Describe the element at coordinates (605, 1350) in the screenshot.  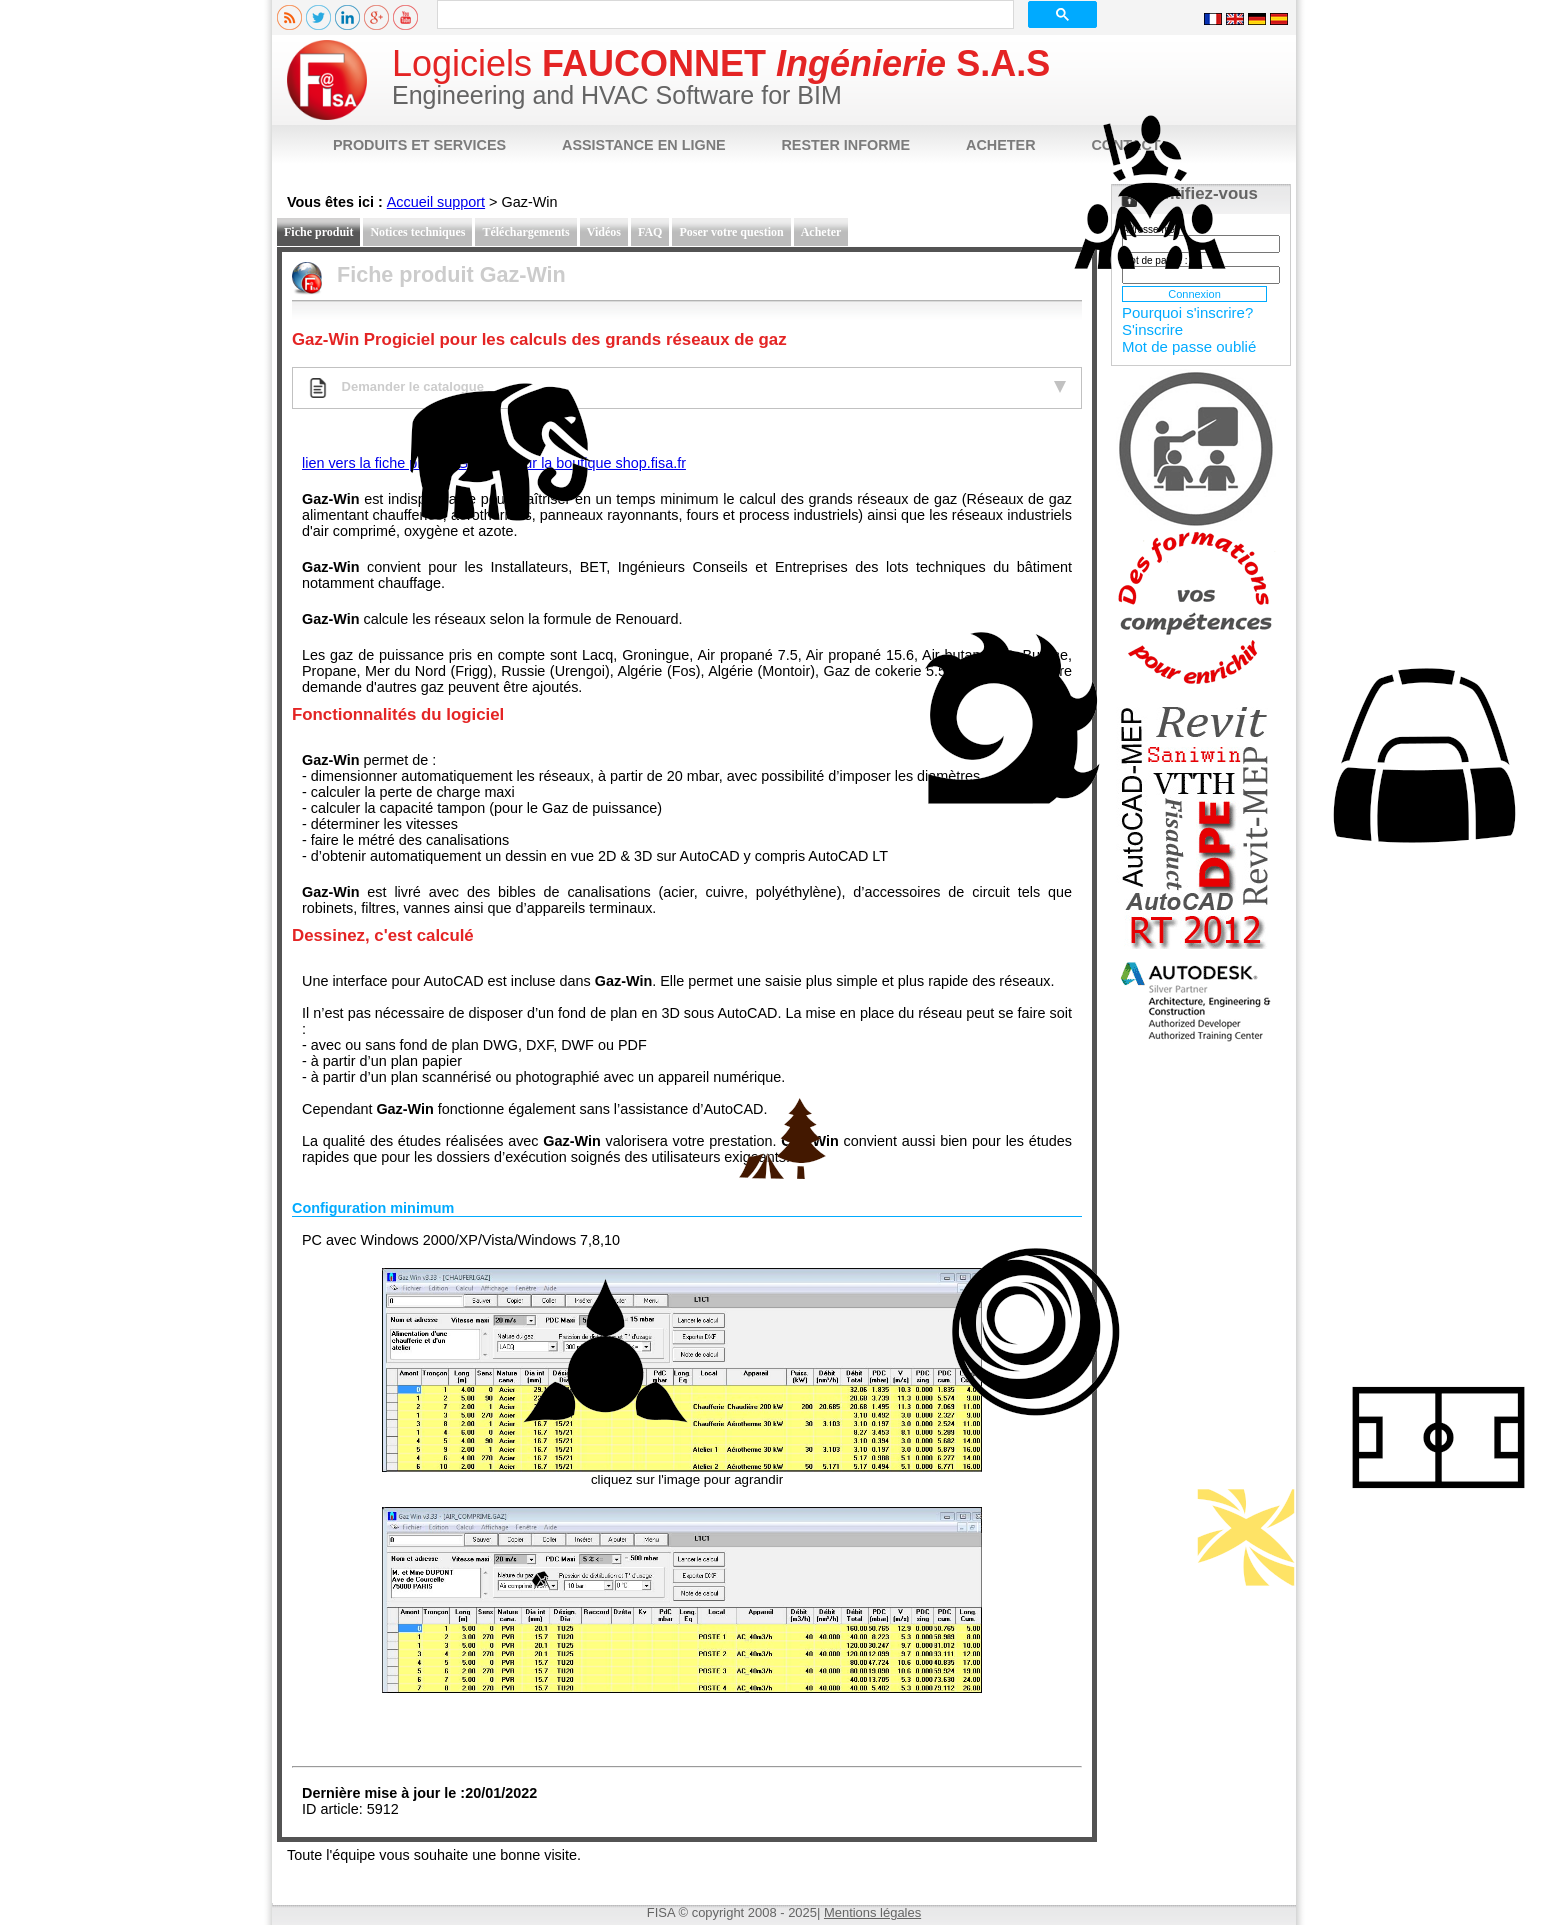
I see `indicates player has reached level three` at that location.